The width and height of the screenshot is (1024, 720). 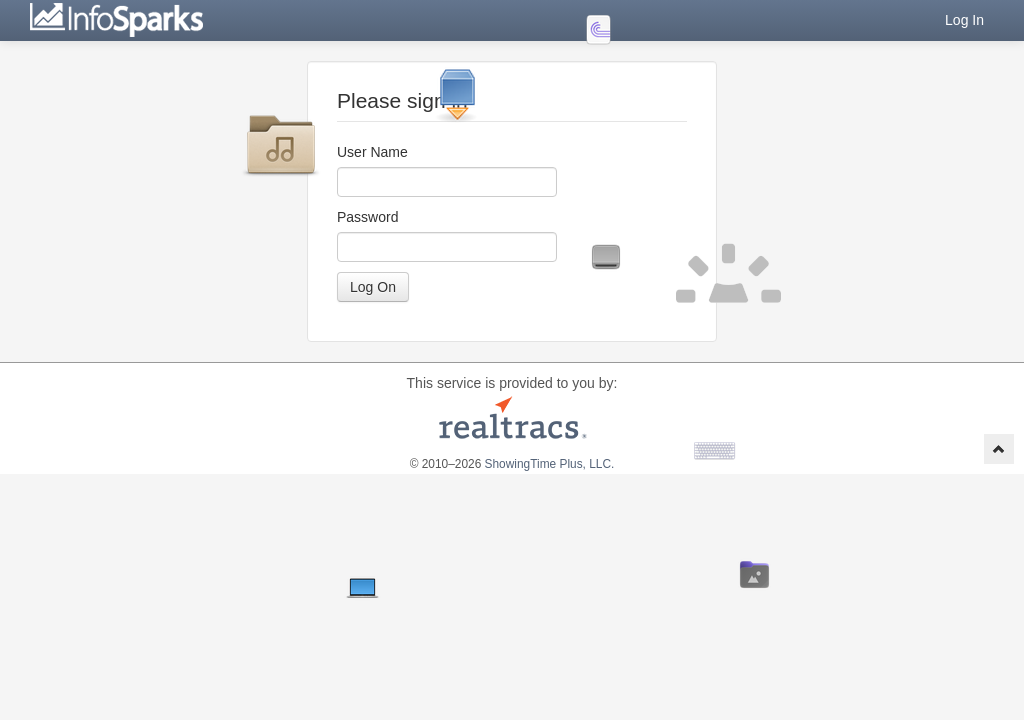 What do you see at coordinates (362, 585) in the screenshot?
I see `represents this macbook air in system settings` at bounding box center [362, 585].